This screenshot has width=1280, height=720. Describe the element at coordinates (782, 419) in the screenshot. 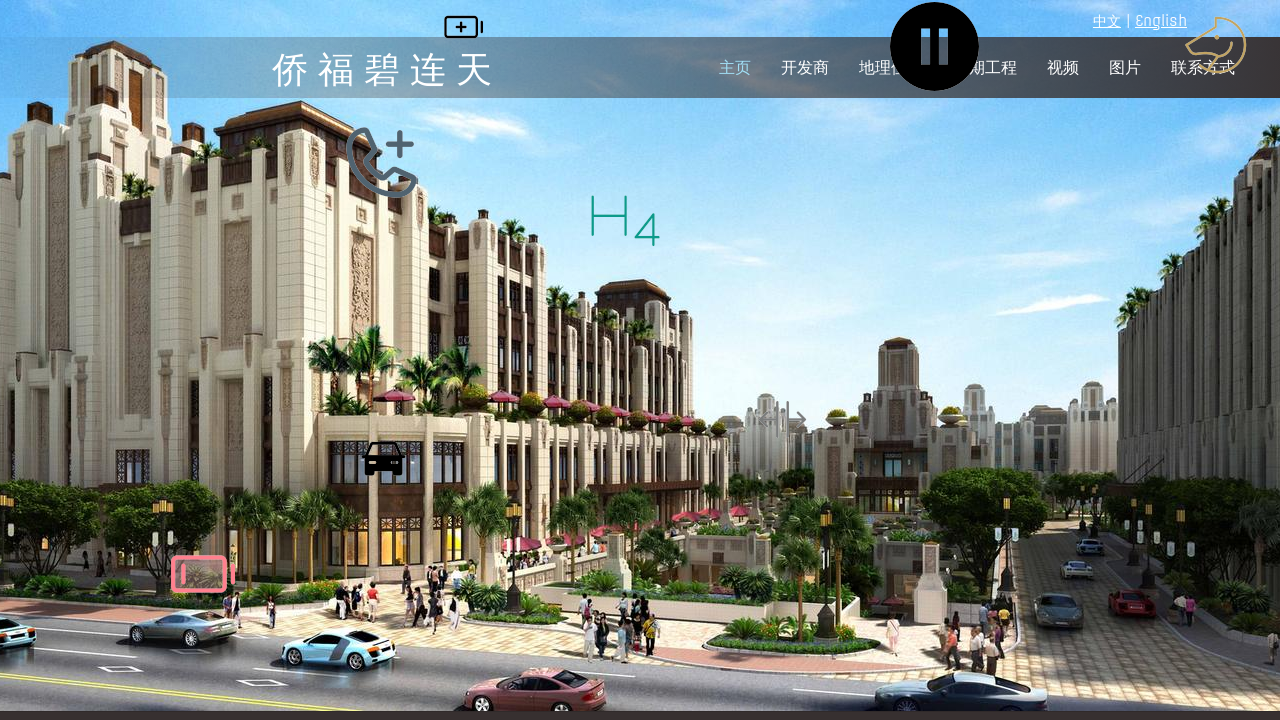

I see `split view horizontally` at that location.